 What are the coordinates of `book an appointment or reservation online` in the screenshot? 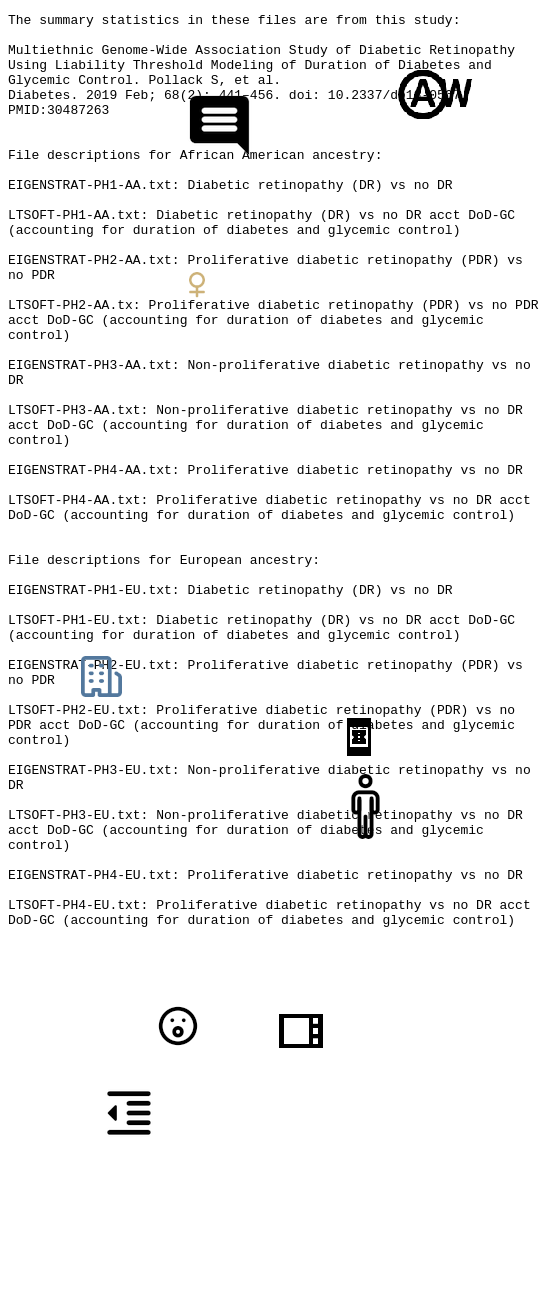 It's located at (359, 737).